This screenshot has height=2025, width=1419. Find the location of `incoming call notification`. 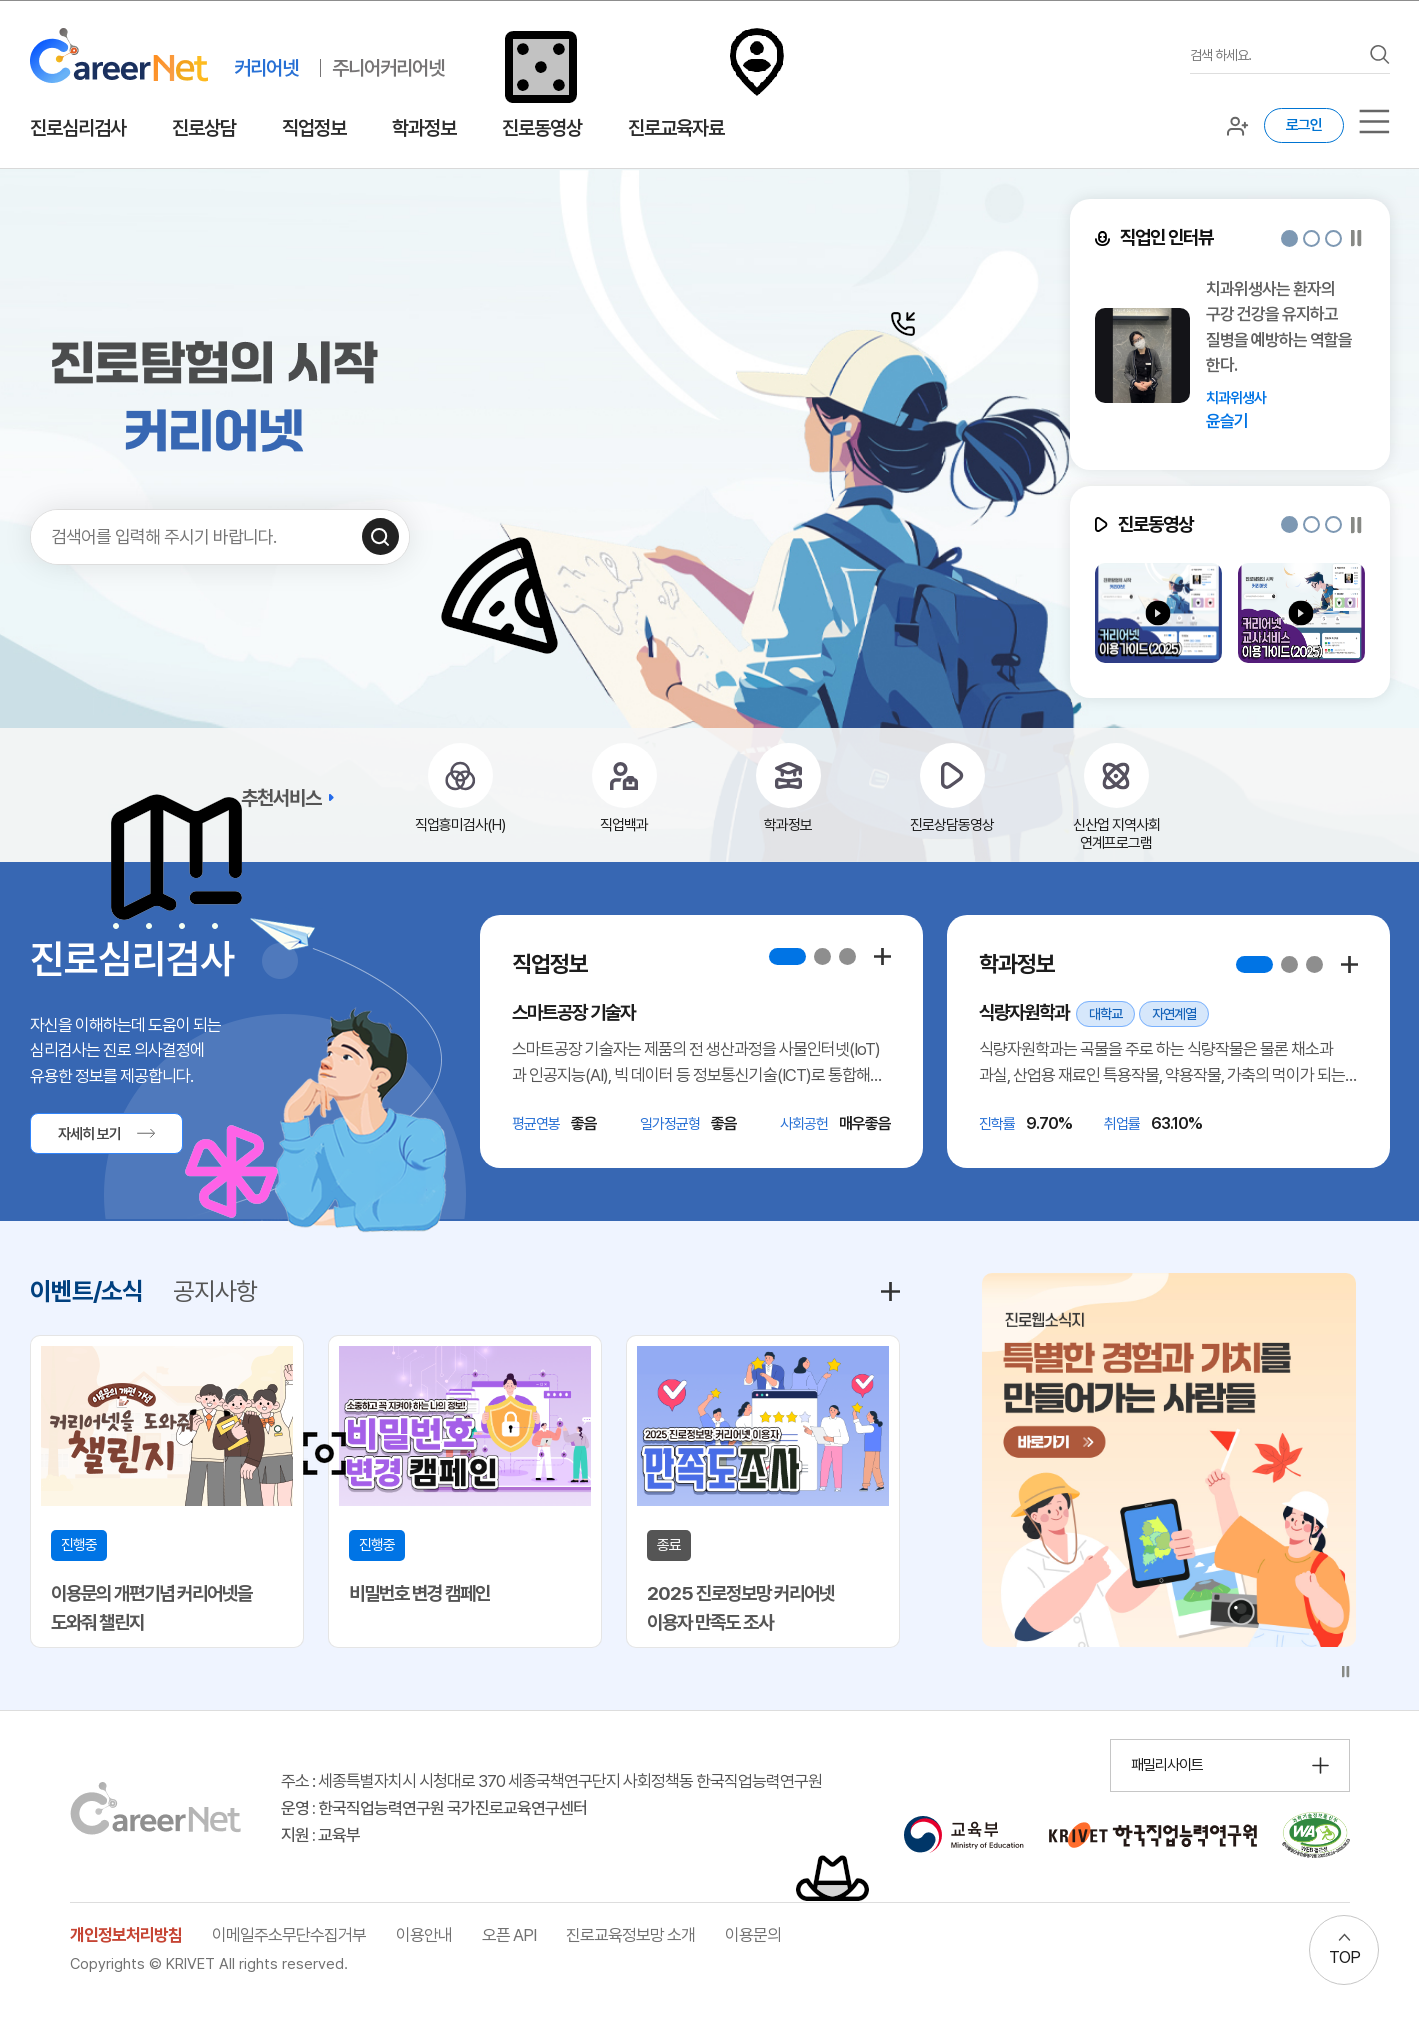

incoming call notification is located at coordinates (903, 324).